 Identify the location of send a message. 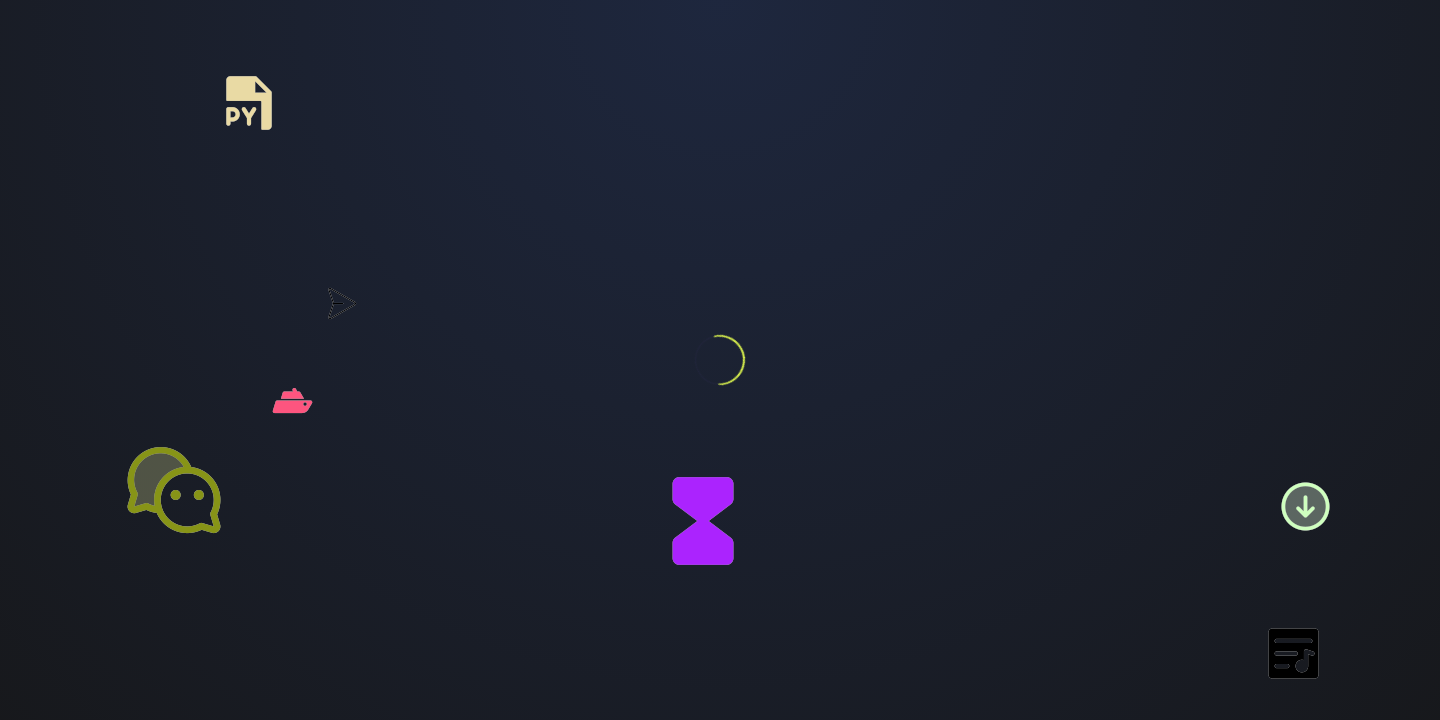
(340, 303).